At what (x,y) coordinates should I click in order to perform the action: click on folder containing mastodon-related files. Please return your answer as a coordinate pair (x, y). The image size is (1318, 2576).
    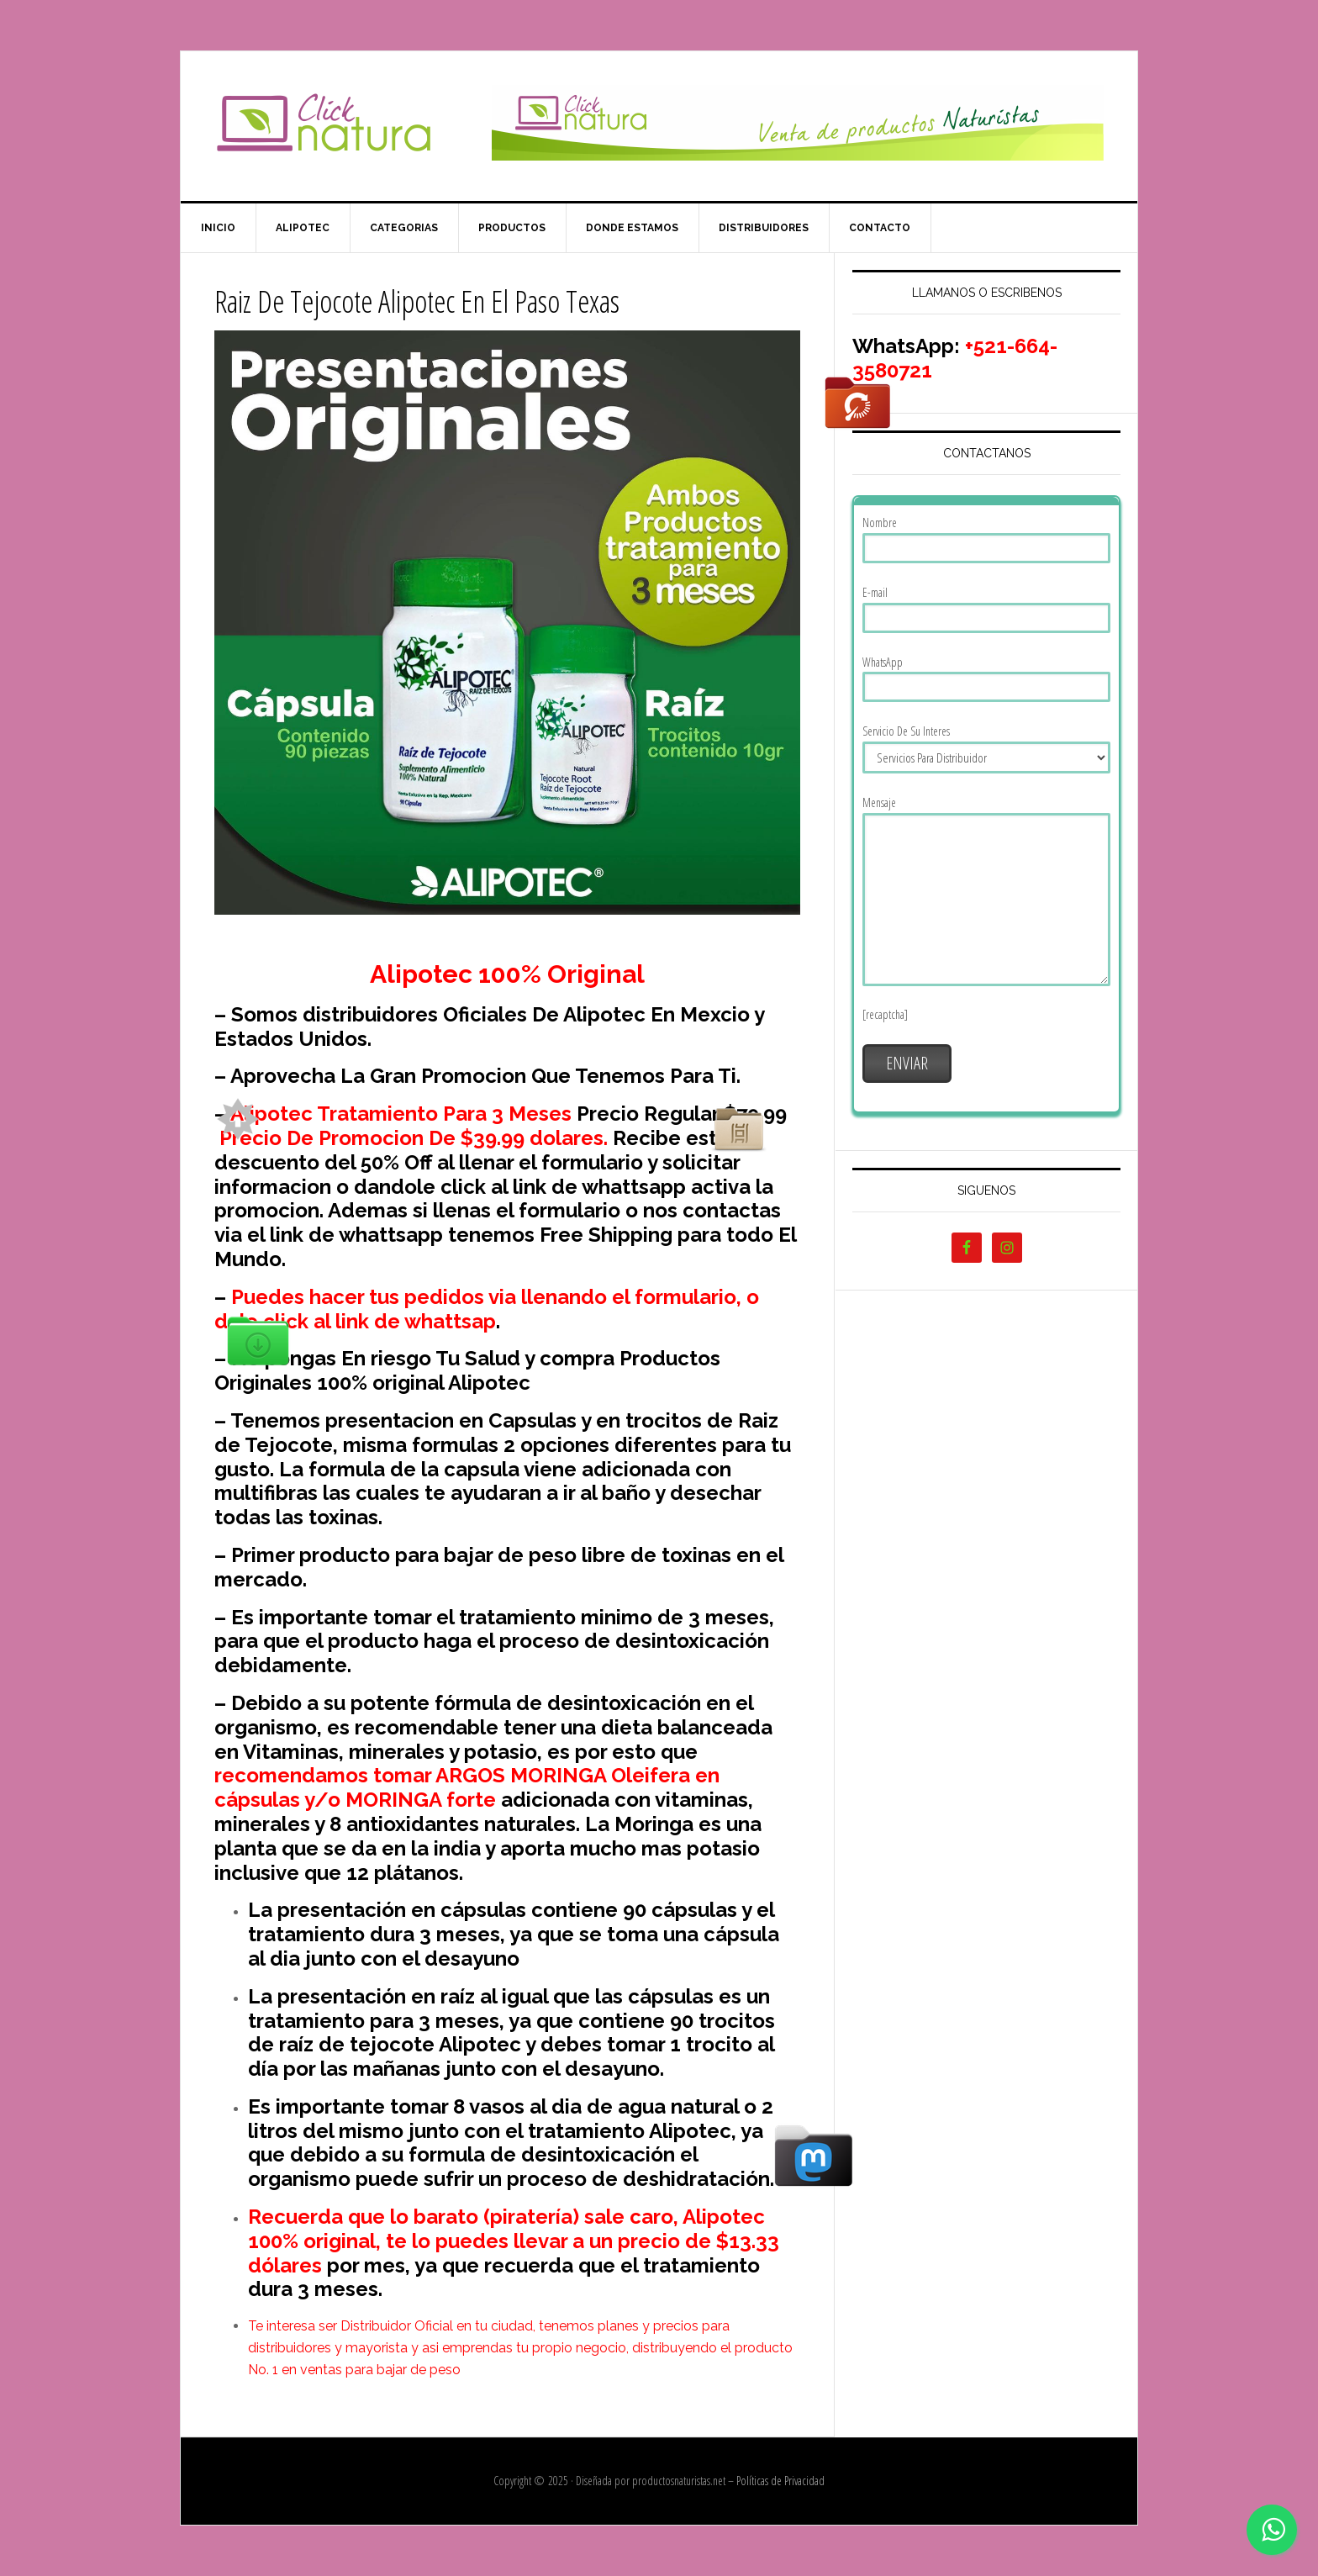
    Looking at the image, I should click on (813, 2157).